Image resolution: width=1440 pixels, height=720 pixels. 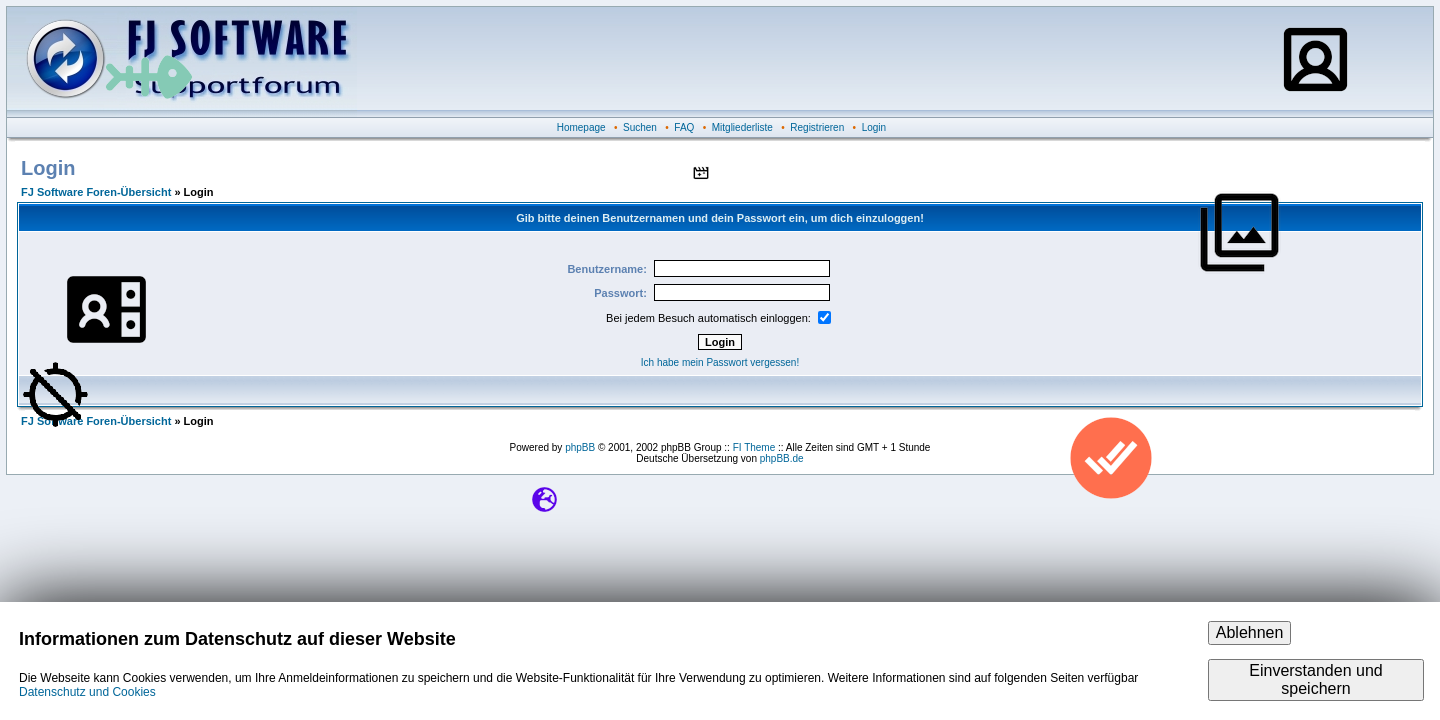 I want to click on location services are disabled, so click(x=55, y=394).